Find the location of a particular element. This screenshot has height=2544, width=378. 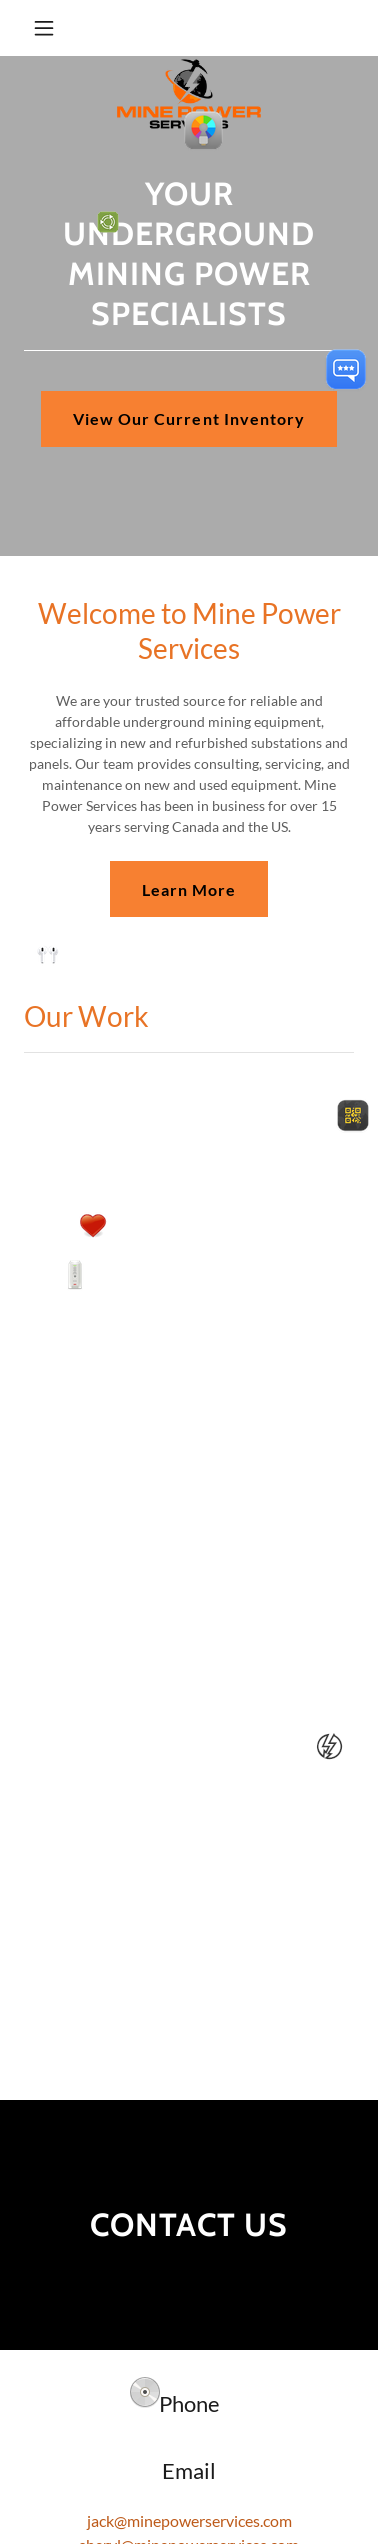

connect bluetooth earbuds is located at coordinates (48, 955).